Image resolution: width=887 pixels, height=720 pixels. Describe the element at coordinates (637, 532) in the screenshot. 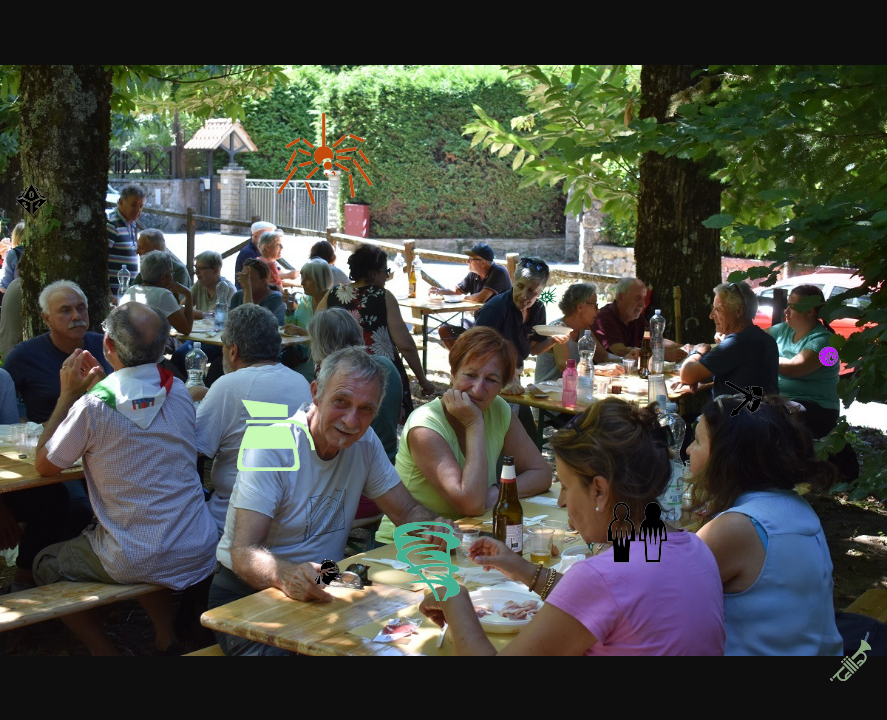

I see `swap character or avatar body` at that location.